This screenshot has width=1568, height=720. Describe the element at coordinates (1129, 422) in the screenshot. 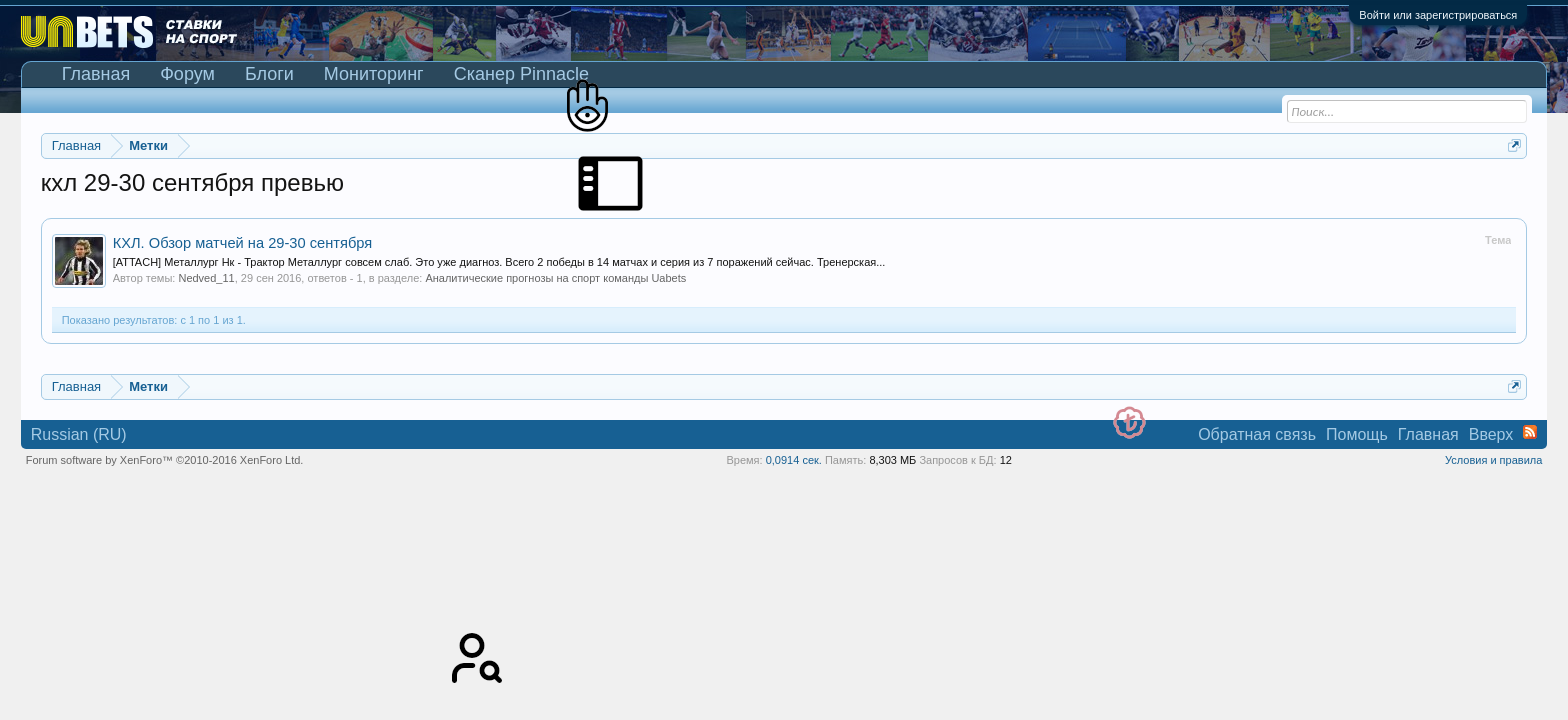

I see `indicates turkish lira currency or payment option` at that location.